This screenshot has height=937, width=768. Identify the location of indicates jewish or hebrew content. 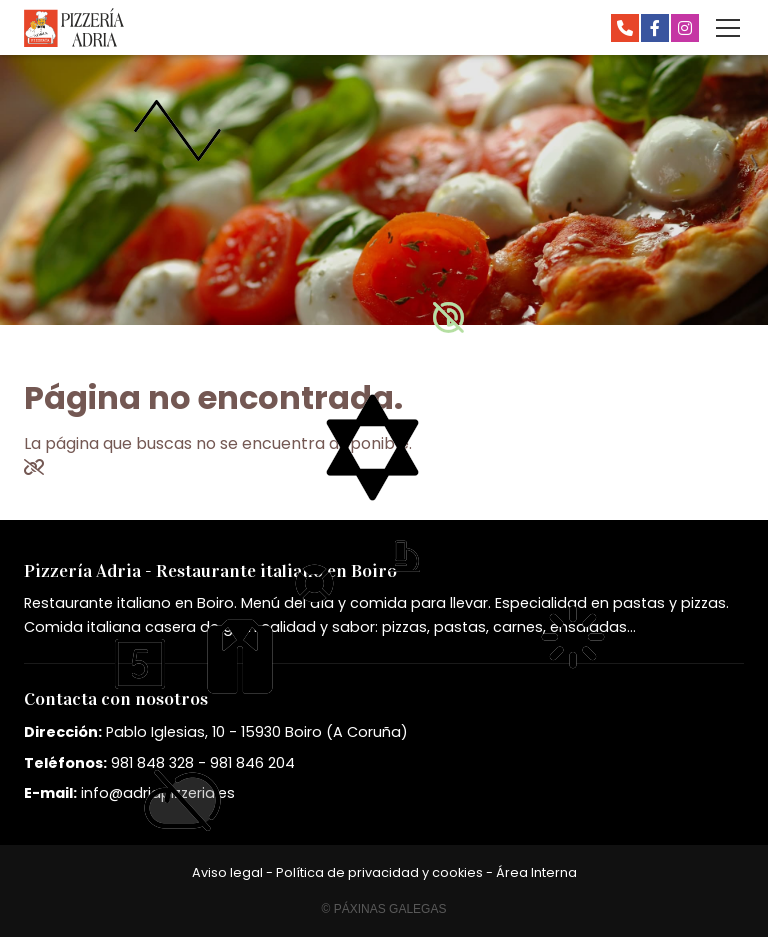
(372, 447).